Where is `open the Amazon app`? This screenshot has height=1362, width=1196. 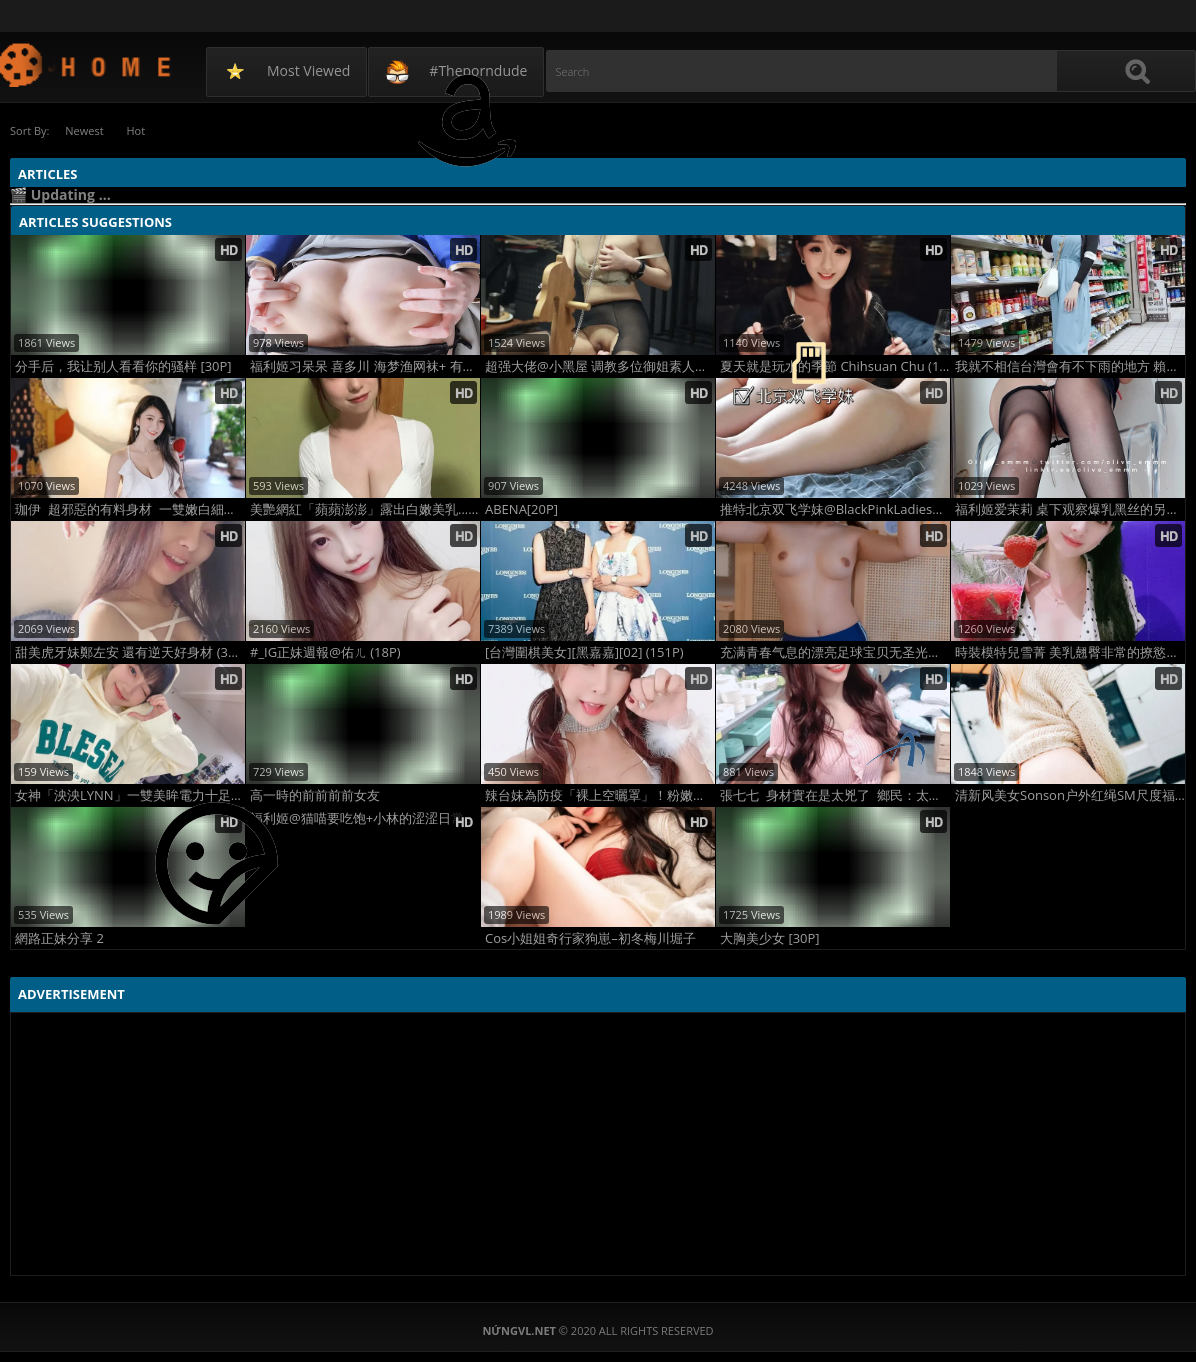
open the Amazon app is located at coordinates (466, 116).